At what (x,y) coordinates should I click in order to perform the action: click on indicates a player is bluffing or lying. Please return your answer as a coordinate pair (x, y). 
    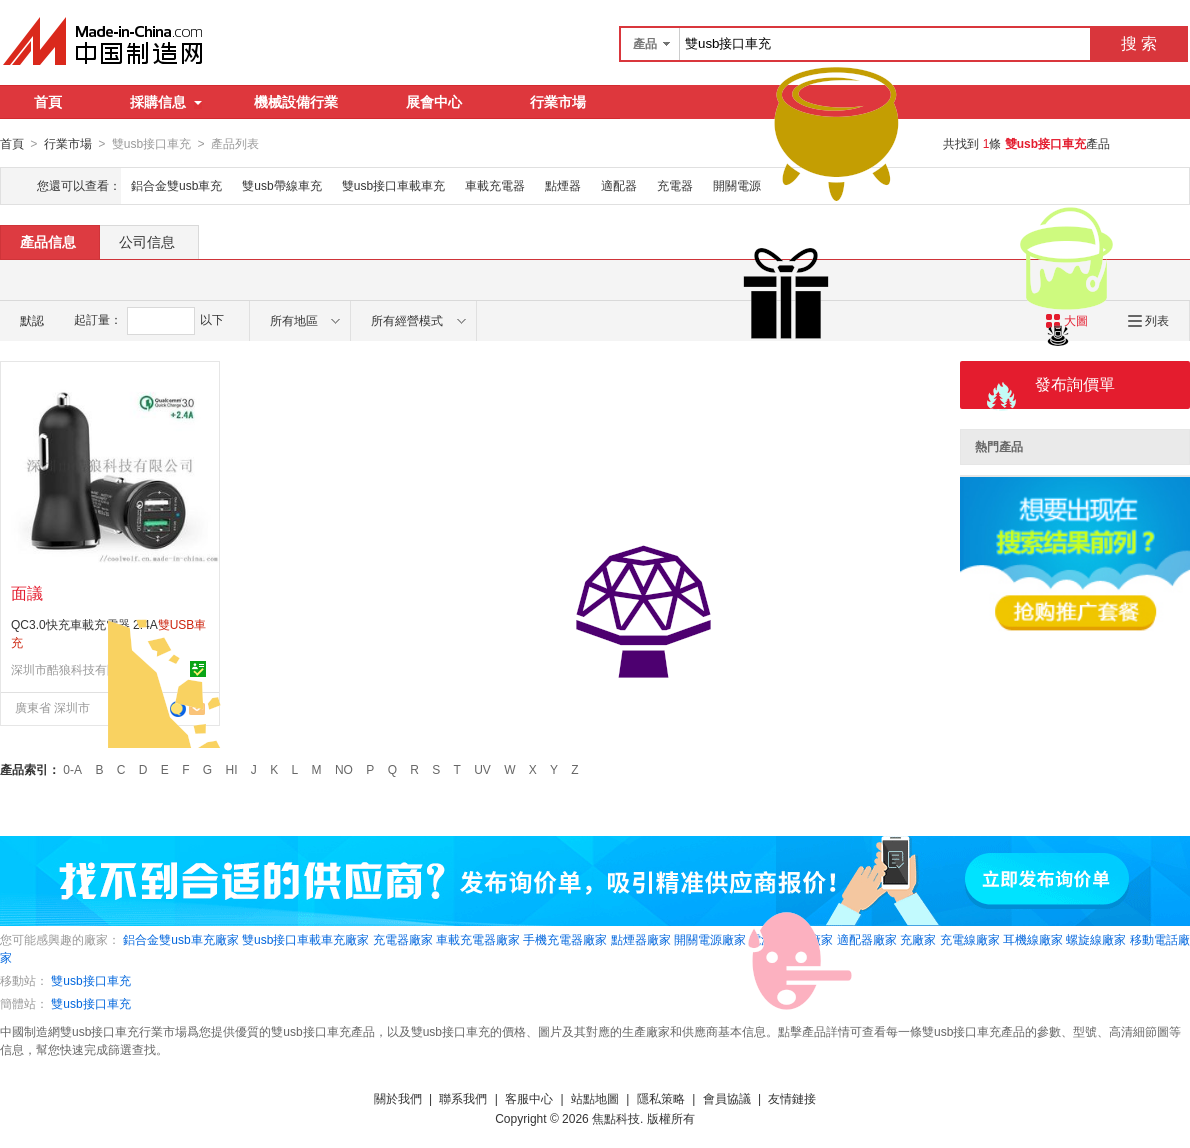
    Looking at the image, I should click on (800, 961).